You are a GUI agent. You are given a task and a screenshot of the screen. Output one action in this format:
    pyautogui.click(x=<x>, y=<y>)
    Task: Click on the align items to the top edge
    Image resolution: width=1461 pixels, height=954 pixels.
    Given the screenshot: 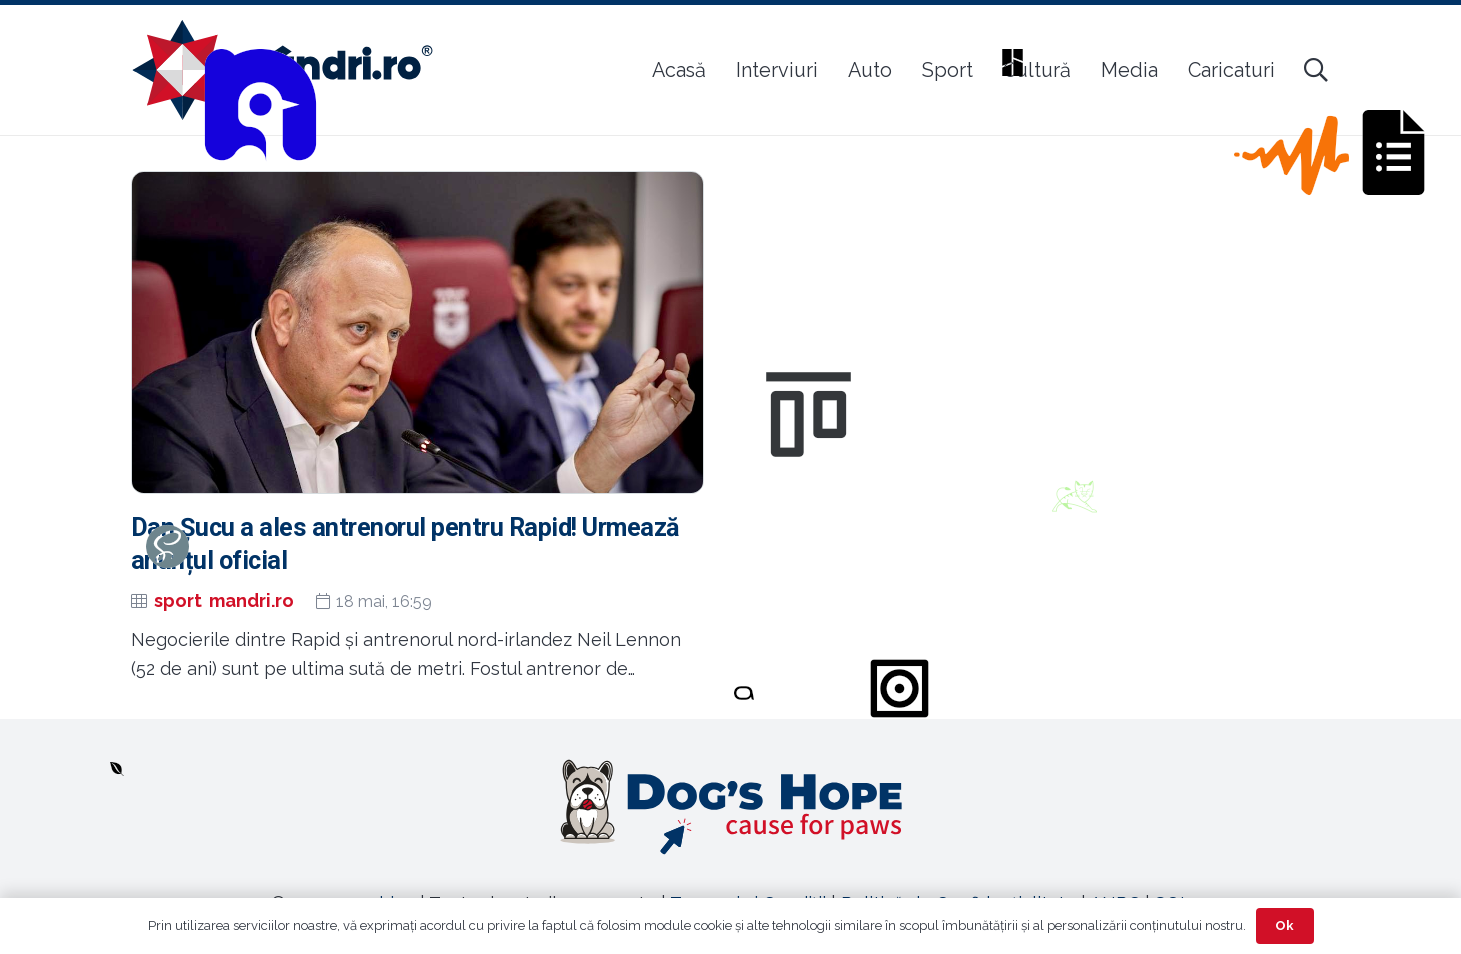 What is the action you would take?
    pyautogui.click(x=808, y=414)
    